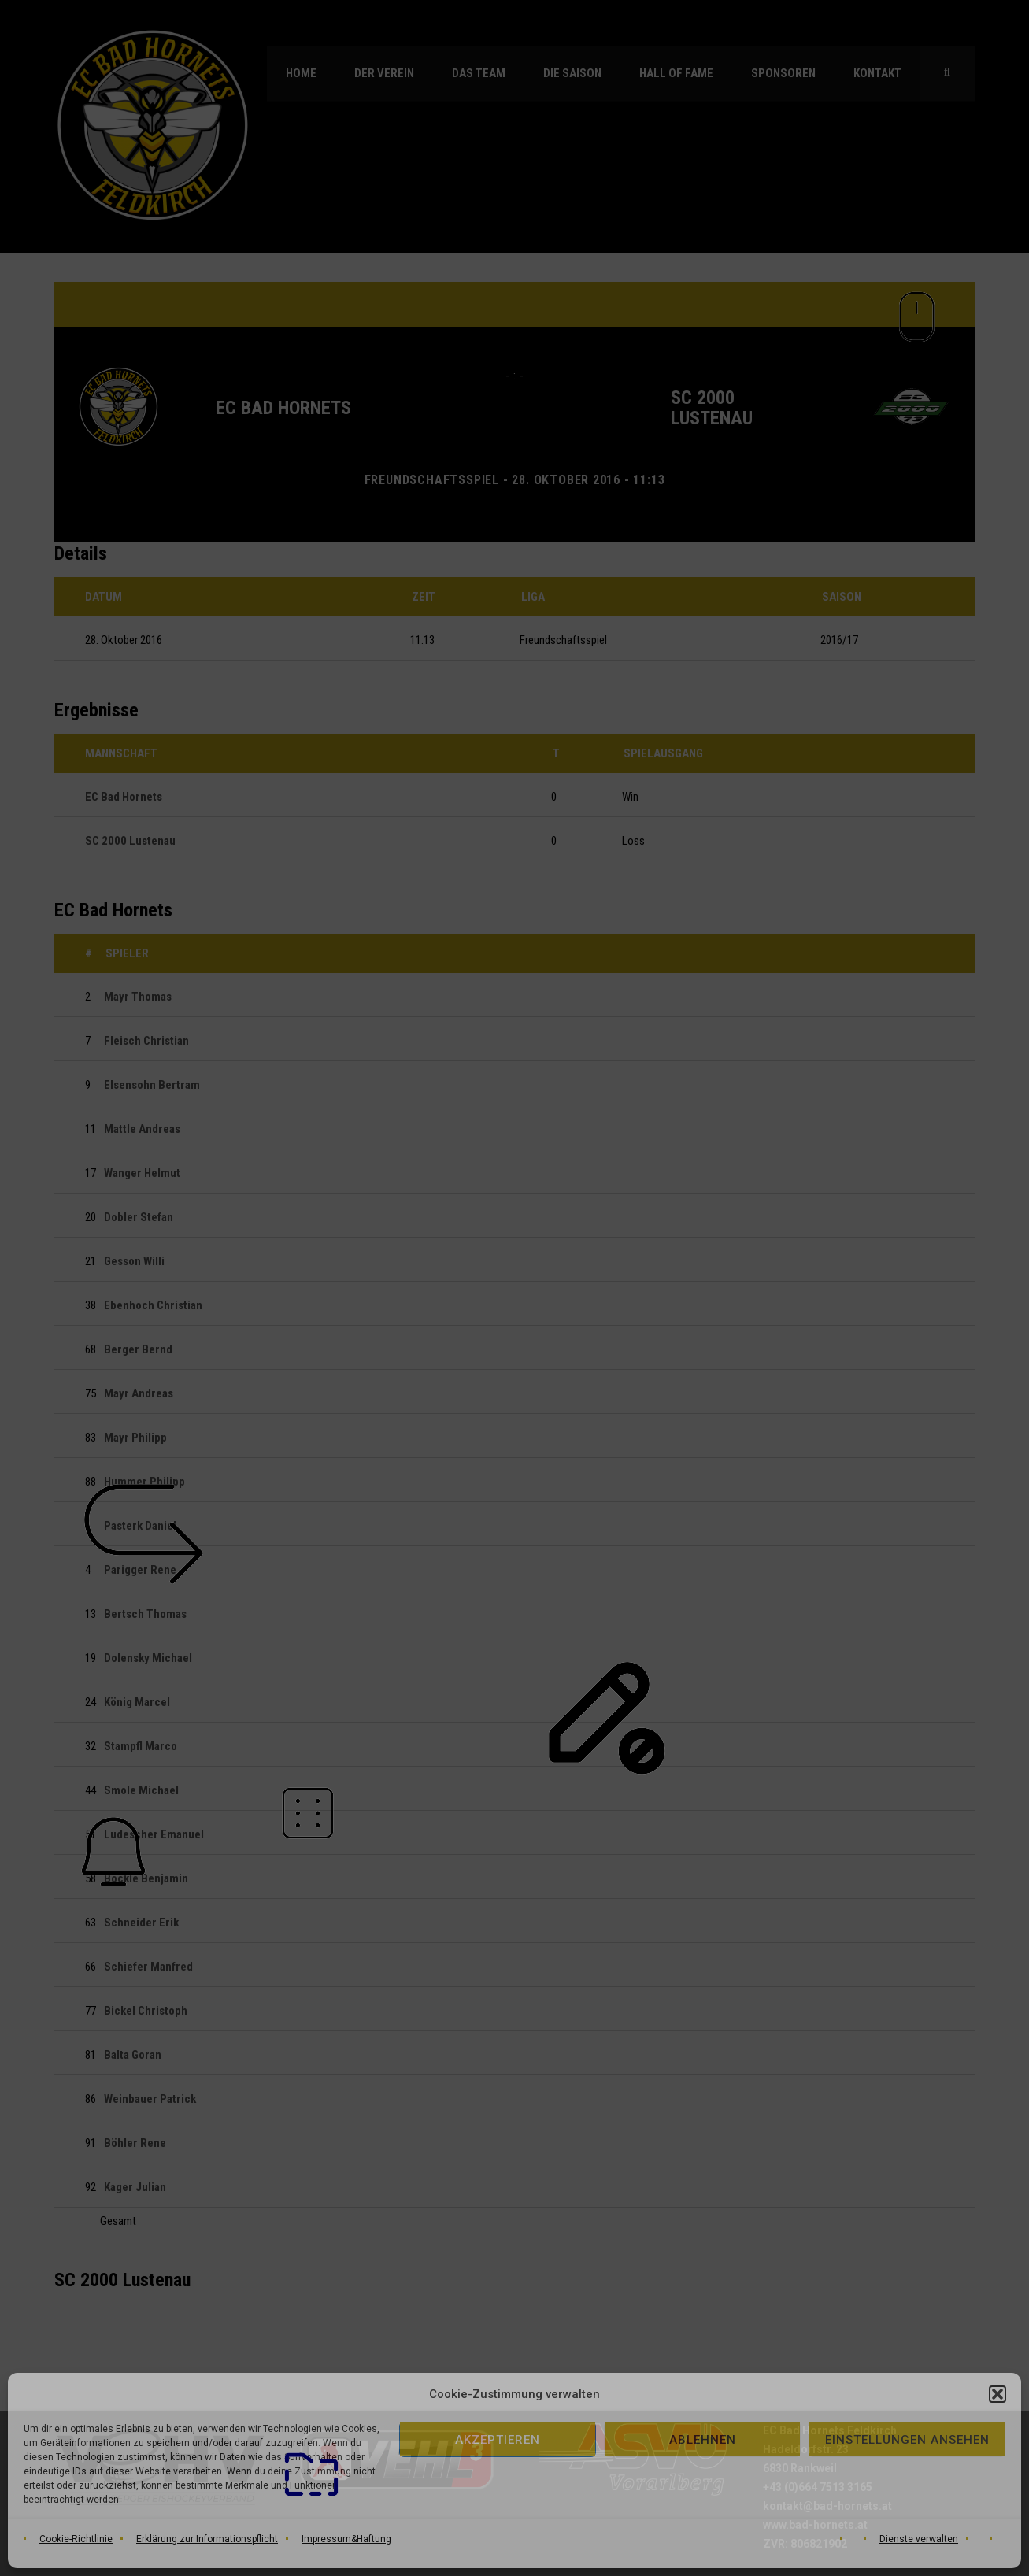 Image resolution: width=1029 pixels, height=2576 pixels. What do you see at coordinates (143, 1529) in the screenshot?
I see `redo or repeat last action` at bounding box center [143, 1529].